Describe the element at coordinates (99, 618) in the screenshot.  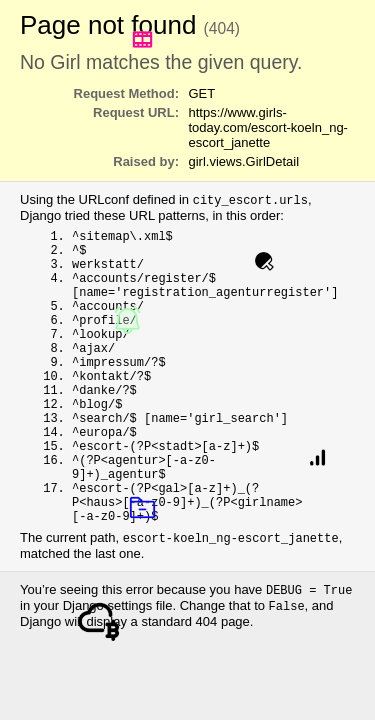
I see `access cloud-based bitcoin wallet` at that location.